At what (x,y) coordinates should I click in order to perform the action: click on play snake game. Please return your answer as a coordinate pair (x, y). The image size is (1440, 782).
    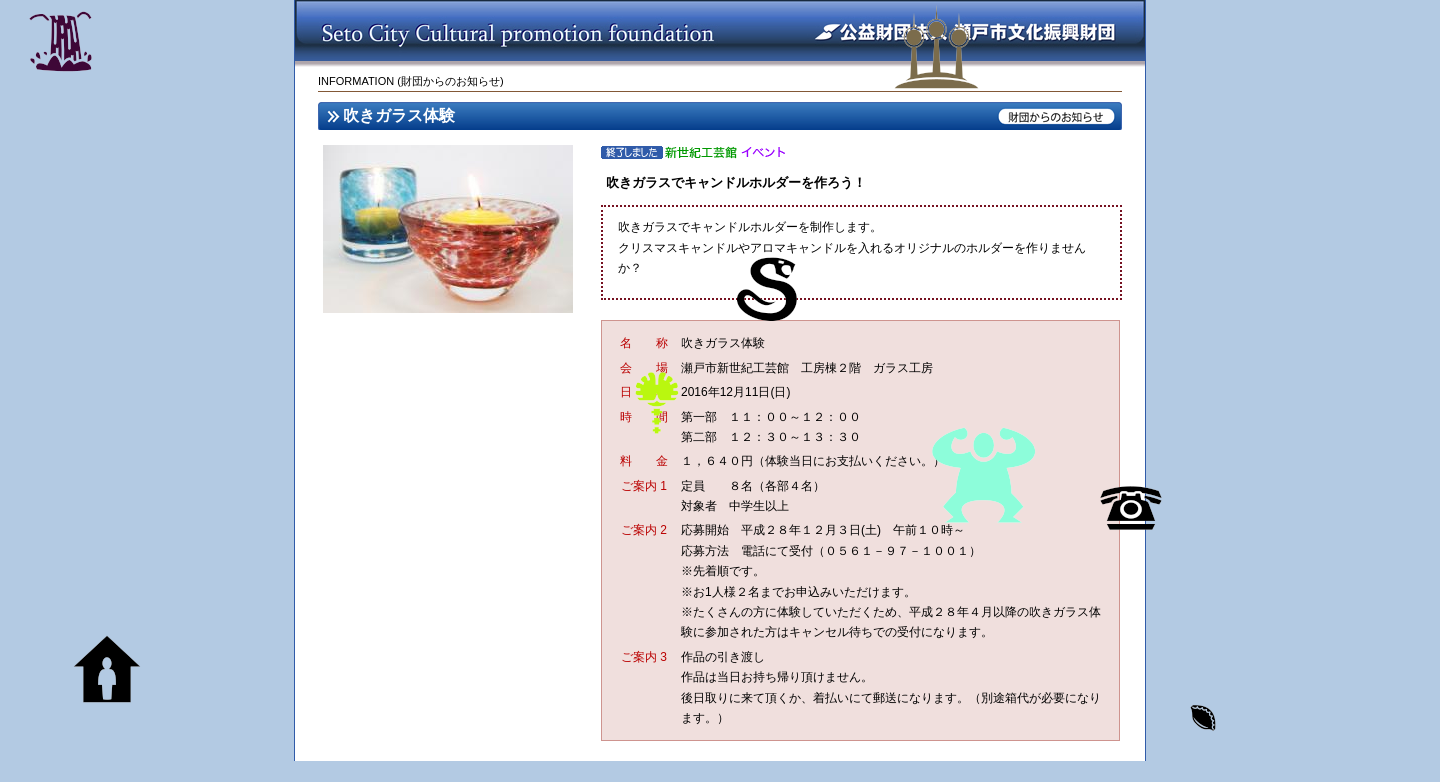
    Looking at the image, I should click on (767, 289).